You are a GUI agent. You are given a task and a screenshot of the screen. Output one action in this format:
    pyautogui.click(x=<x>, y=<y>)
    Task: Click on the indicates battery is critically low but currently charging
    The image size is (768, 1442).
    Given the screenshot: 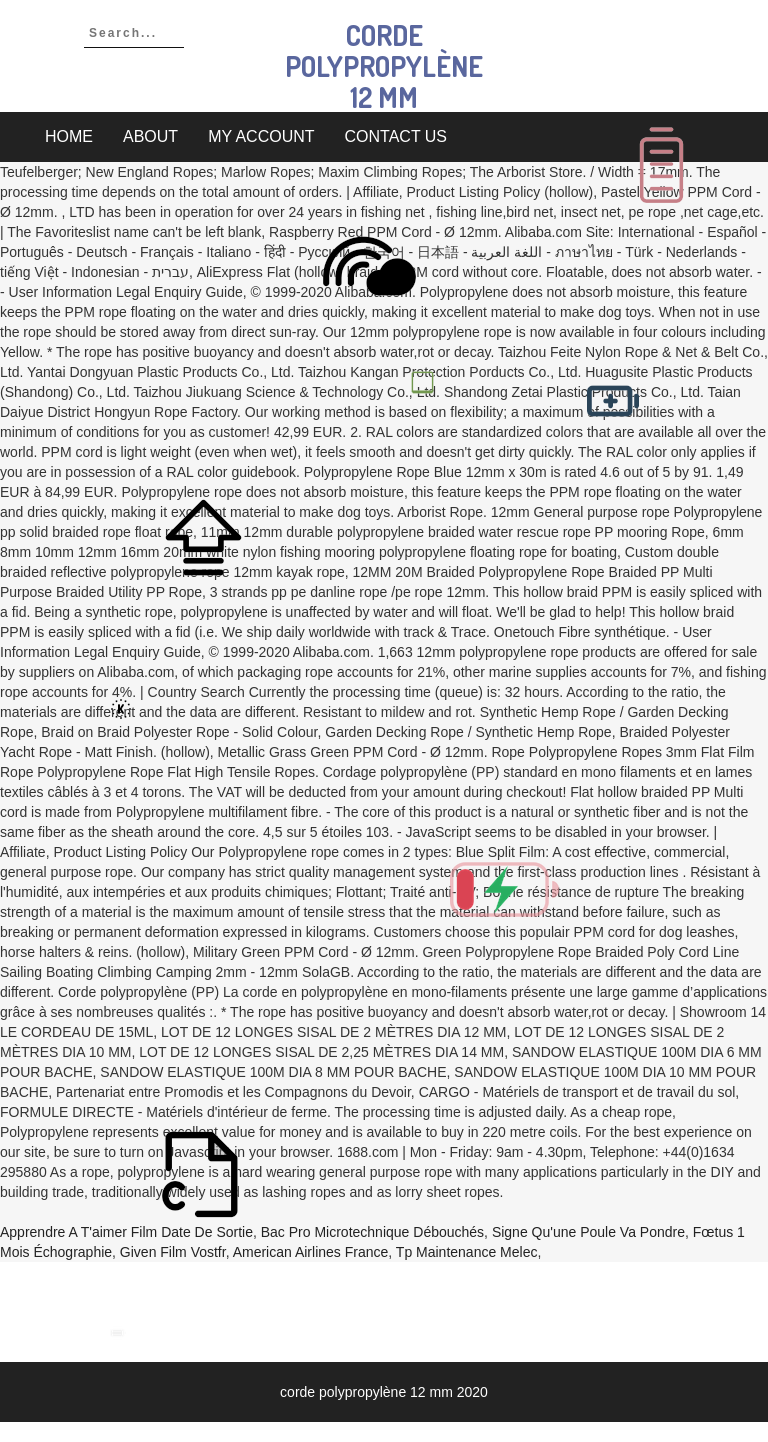 What is the action you would take?
    pyautogui.click(x=504, y=889)
    